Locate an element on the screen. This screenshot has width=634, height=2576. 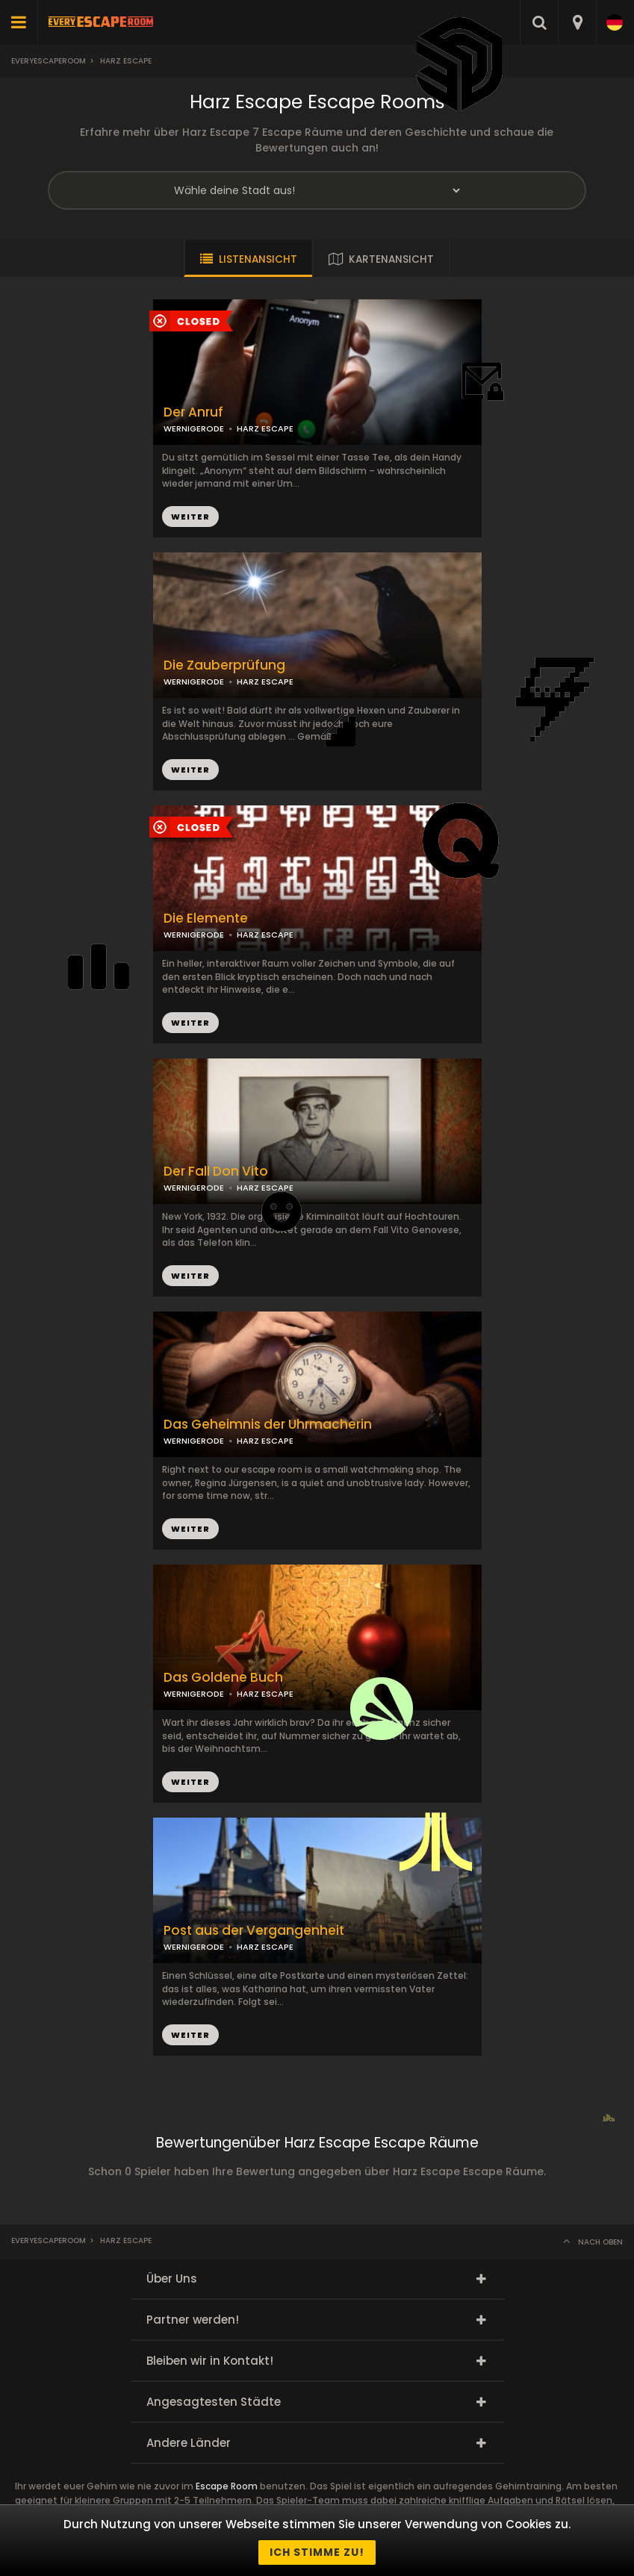
indicates encrypted or secure email is located at coordinates (482, 381).